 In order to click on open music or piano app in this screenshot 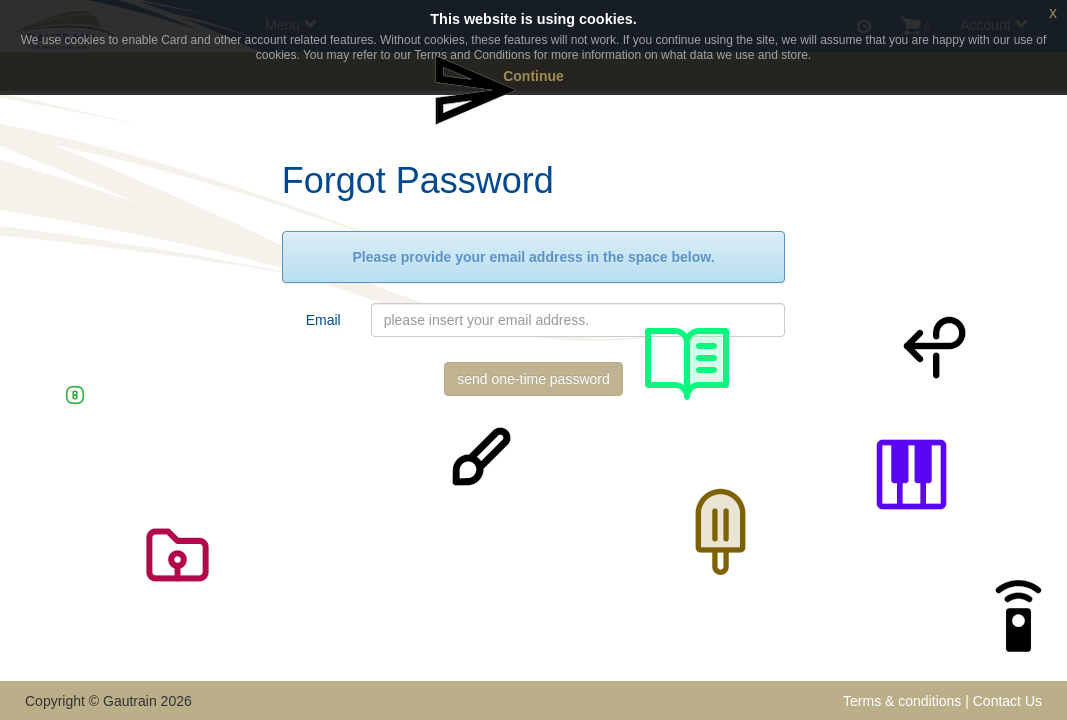, I will do `click(911, 474)`.